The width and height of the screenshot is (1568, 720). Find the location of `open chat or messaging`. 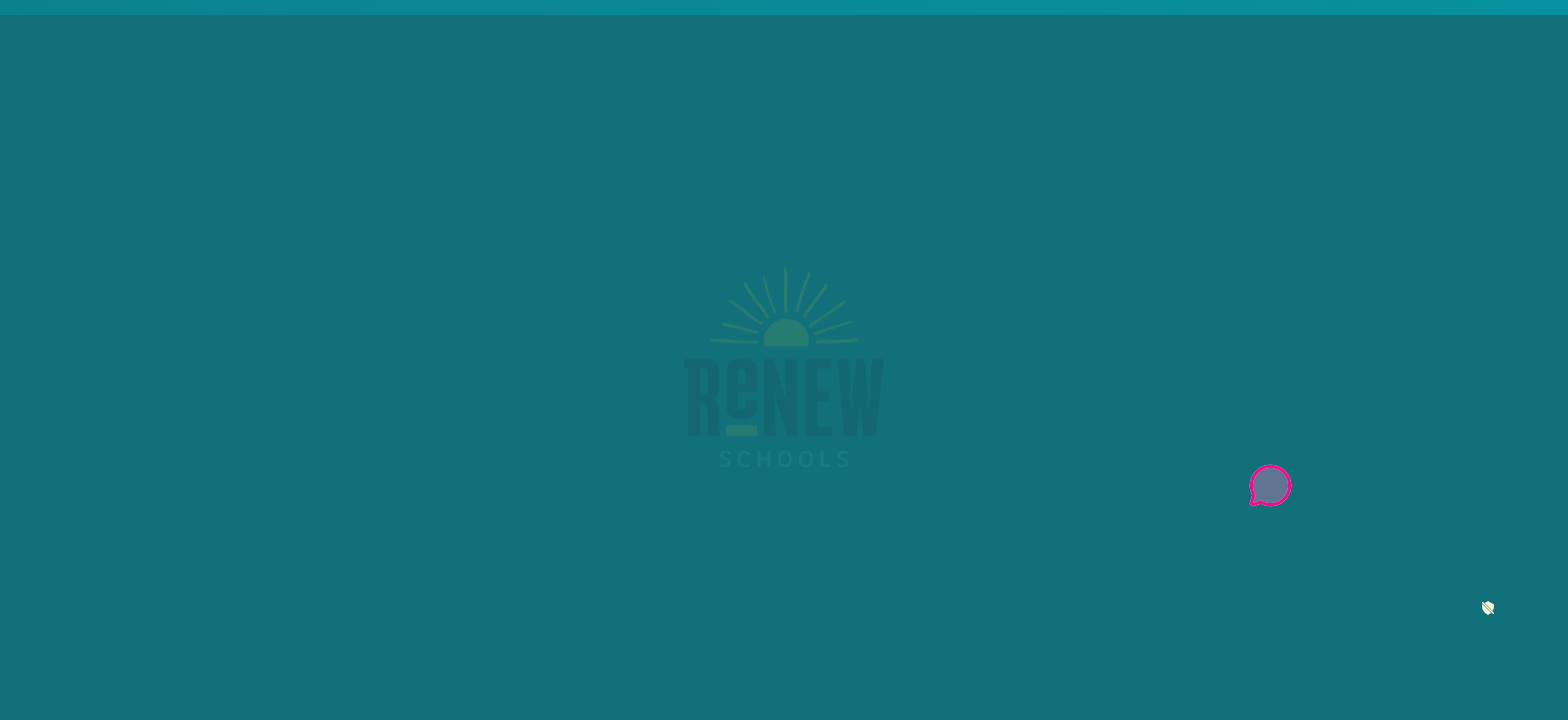

open chat or messaging is located at coordinates (1270, 485).